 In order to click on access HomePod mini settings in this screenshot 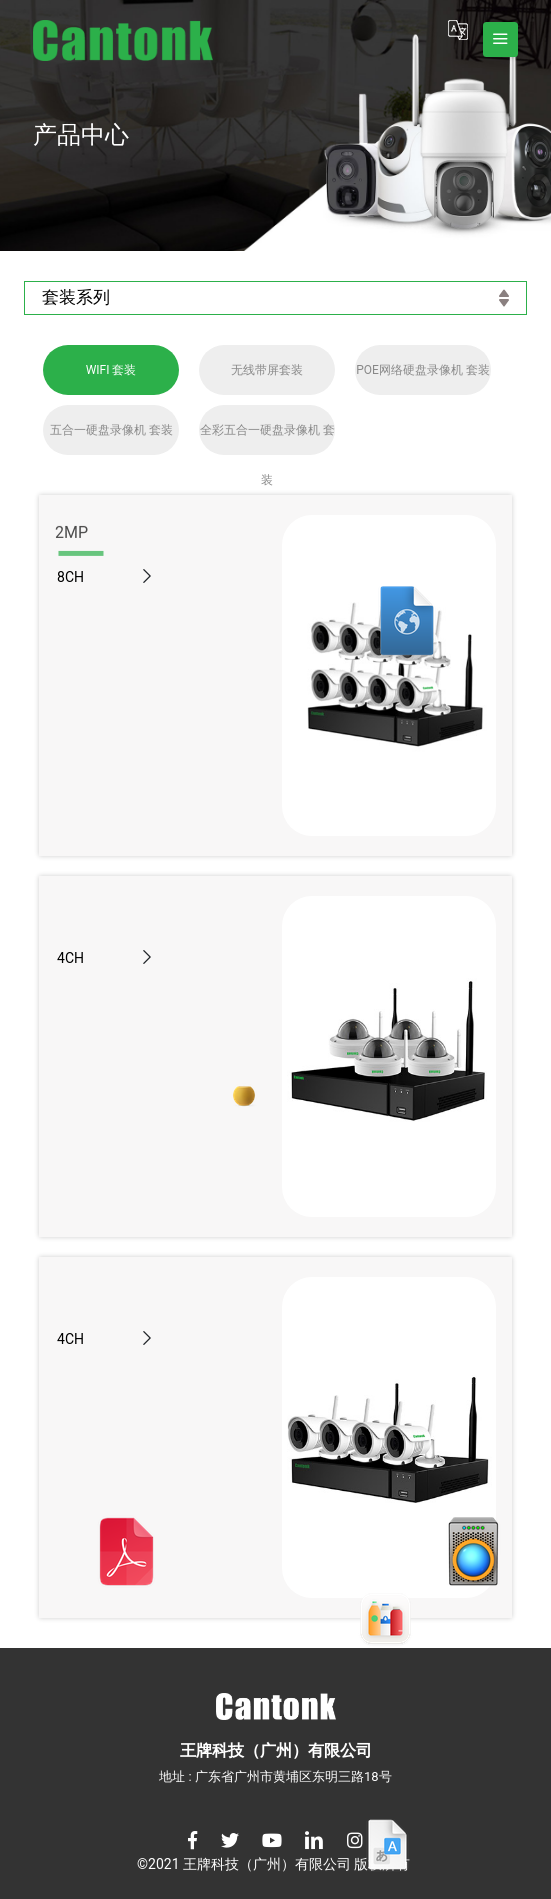, I will do `click(244, 1098)`.